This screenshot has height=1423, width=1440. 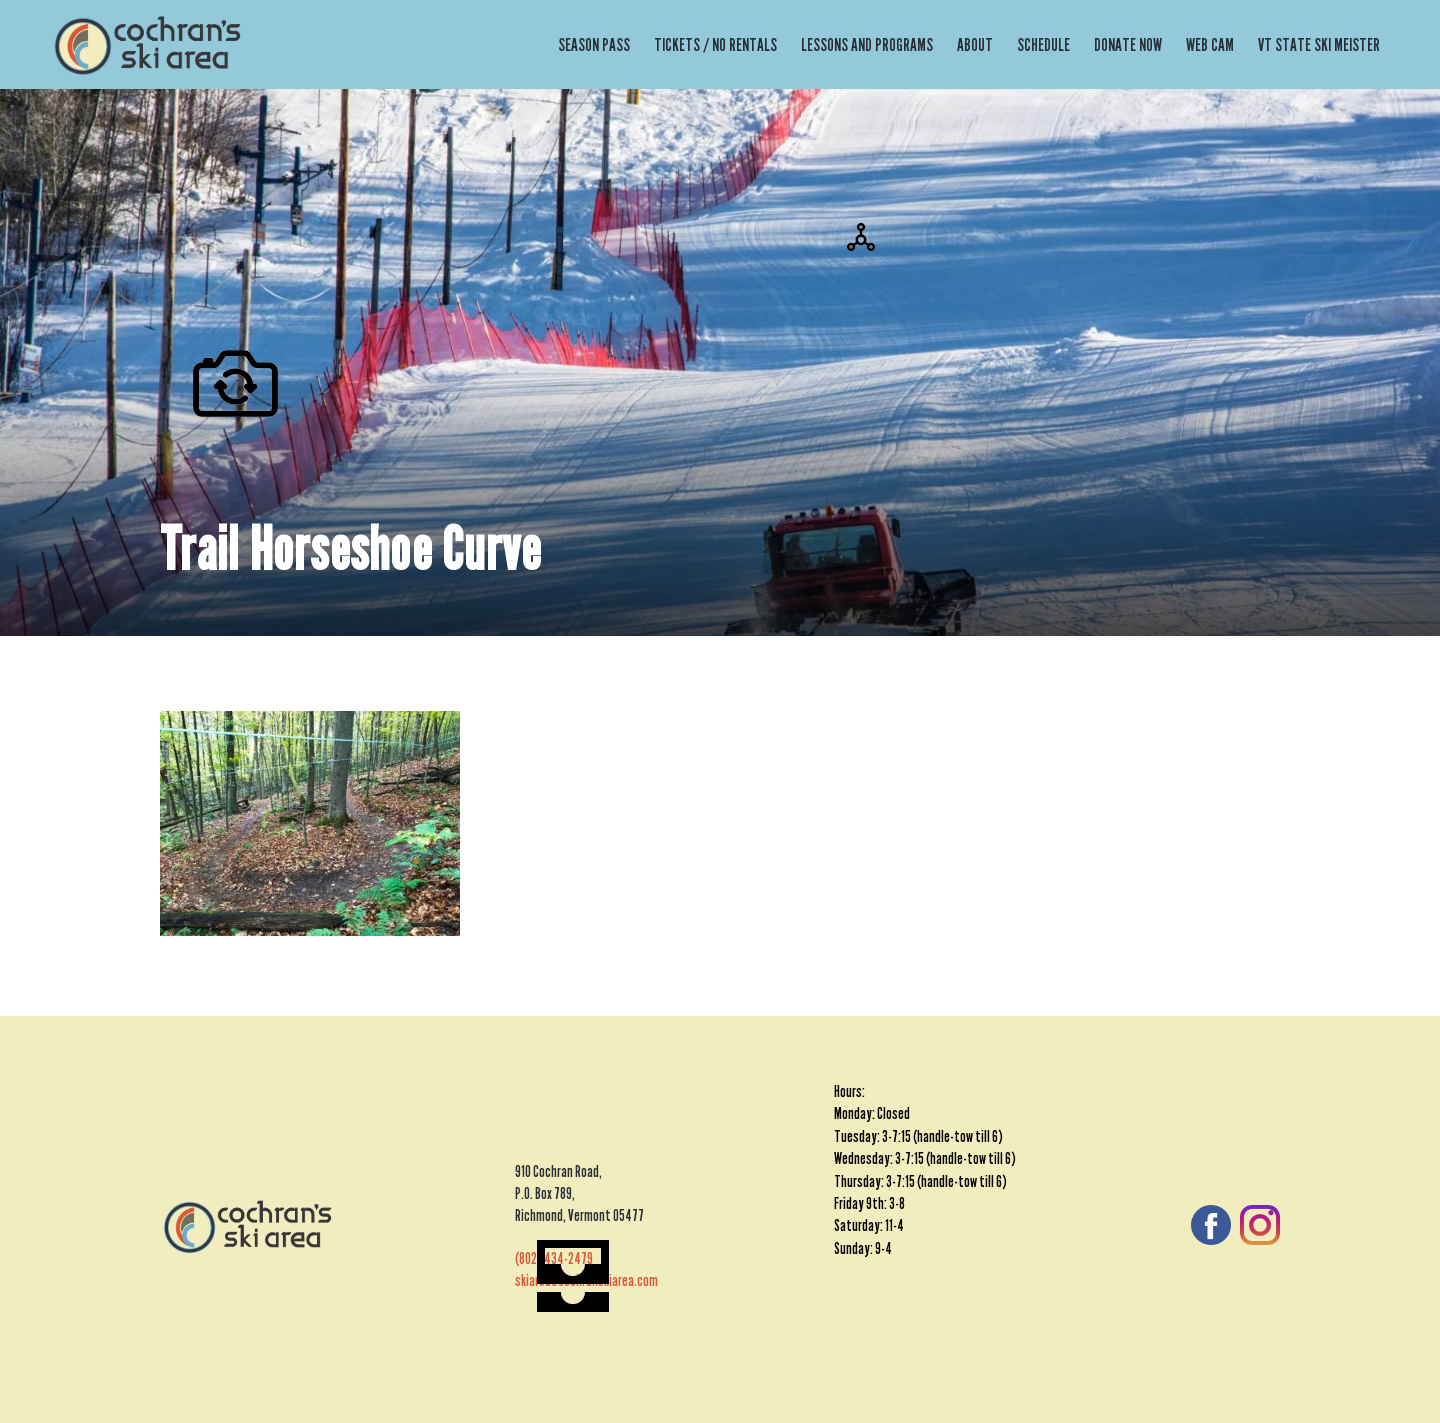 What do you see at coordinates (235, 383) in the screenshot?
I see `switch between front and rear camera` at bounding box center [235, 383].